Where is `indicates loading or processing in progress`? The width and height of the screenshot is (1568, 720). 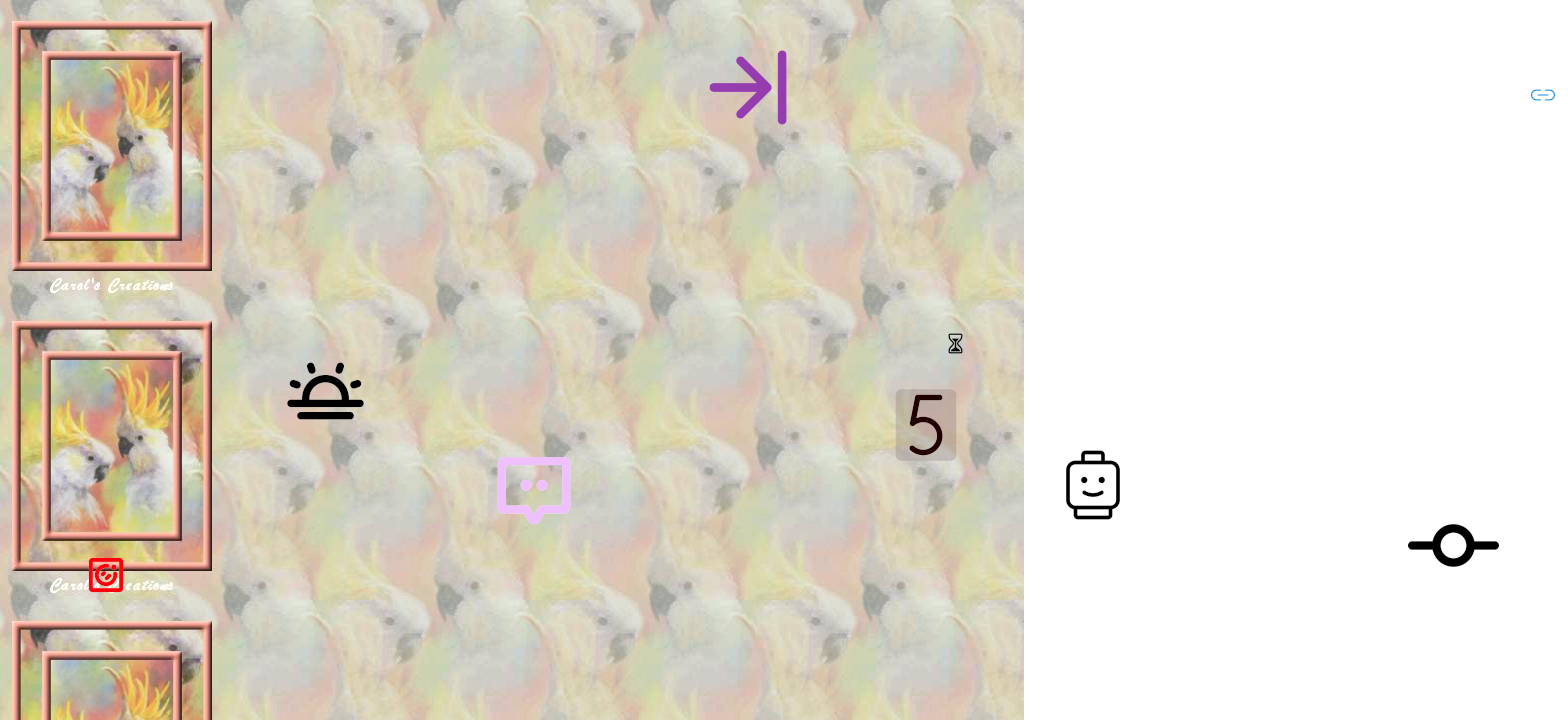
indicates loading or processing in progress is located at coordinates (955, 343).